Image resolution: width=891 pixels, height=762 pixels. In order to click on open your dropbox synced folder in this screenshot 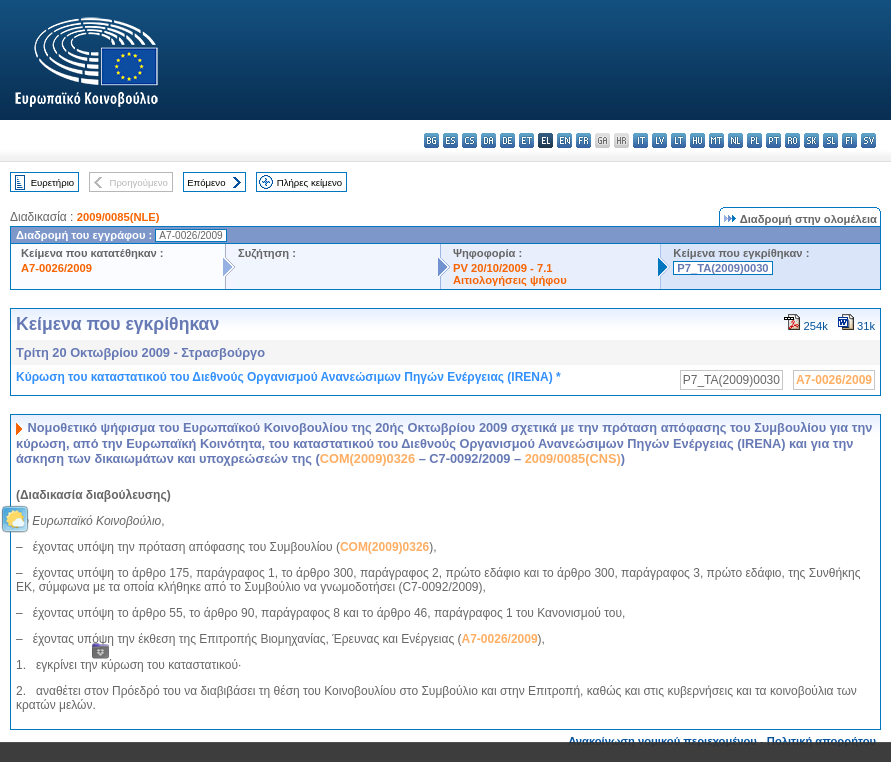, I will do `click(100, 650)`.